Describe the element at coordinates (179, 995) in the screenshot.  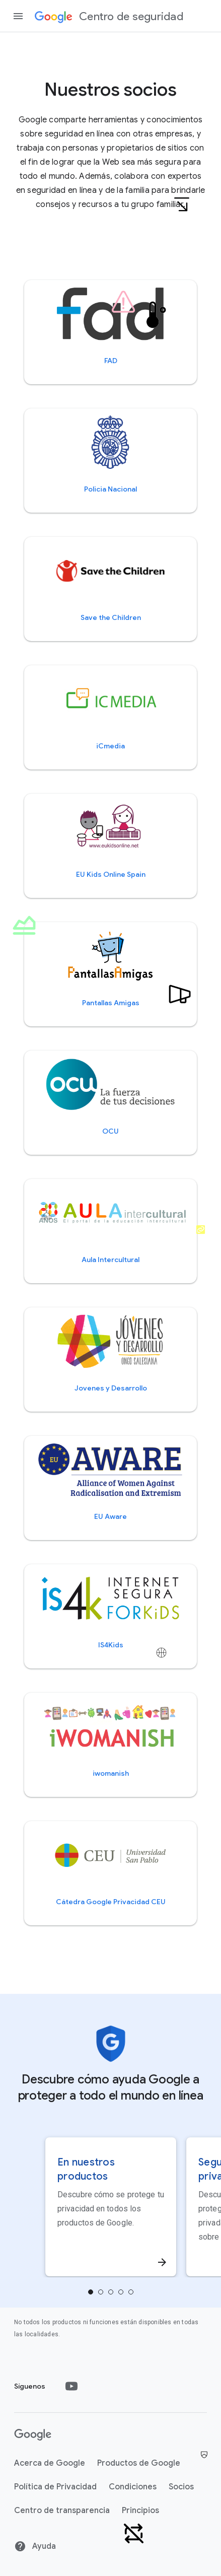
I see `make an announcement or broadcast` at that location.